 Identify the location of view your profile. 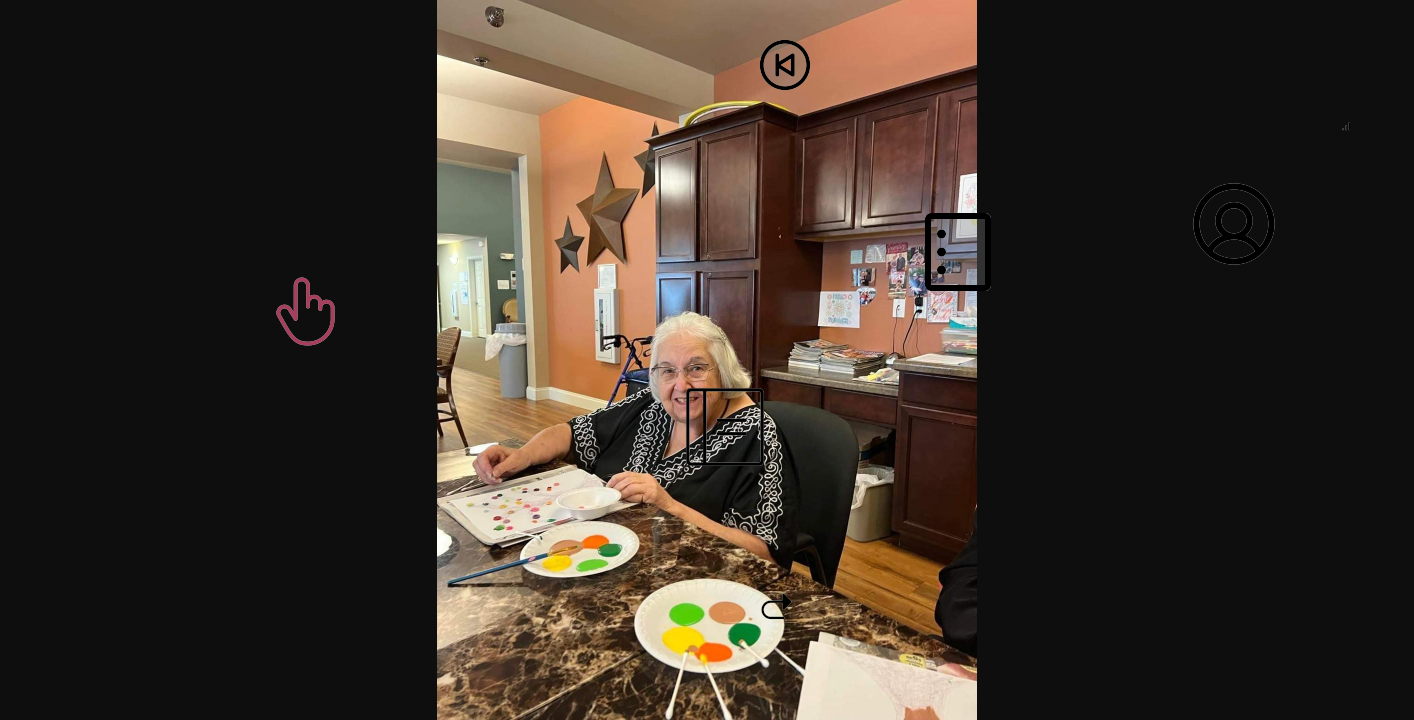
(1234, 224).